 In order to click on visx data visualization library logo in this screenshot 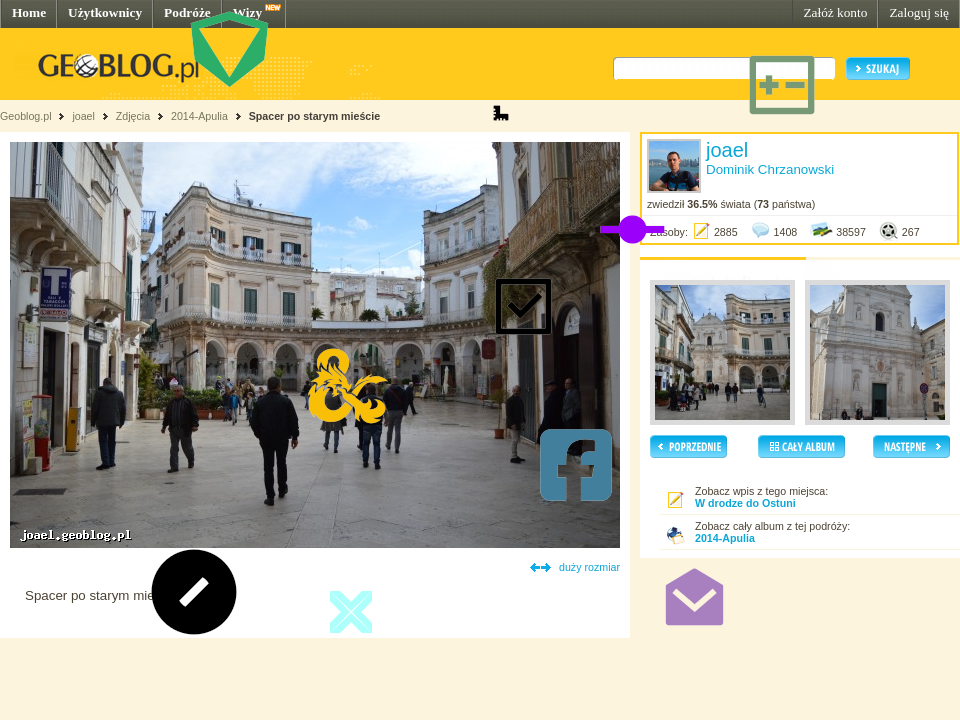, I will do `click(351, 612)`.